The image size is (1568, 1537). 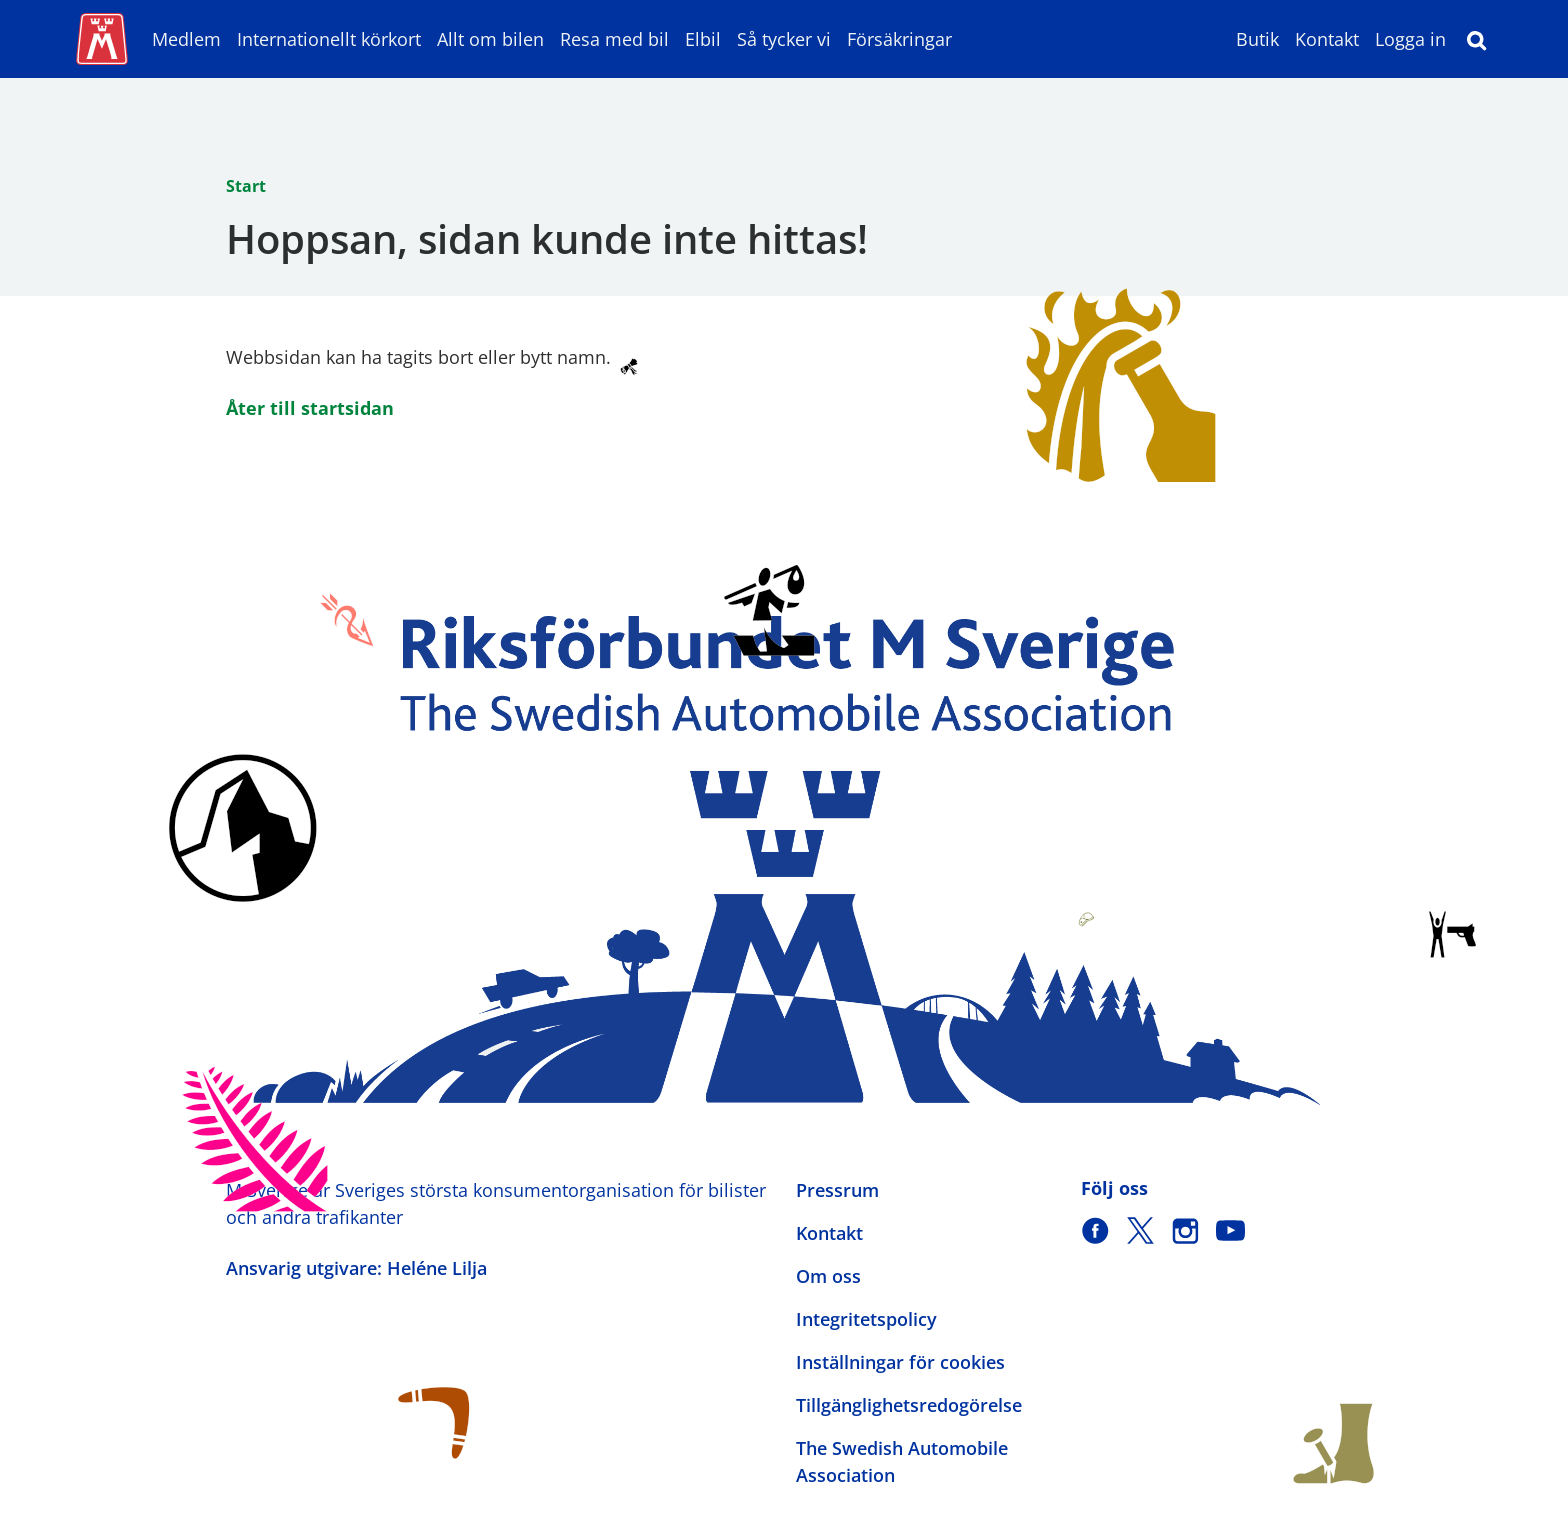 What do you see at coordinates (1333, 1444) in the screenshot?
I see `indicates a foot injury or wound status` at bounding box center [1333, 1444].